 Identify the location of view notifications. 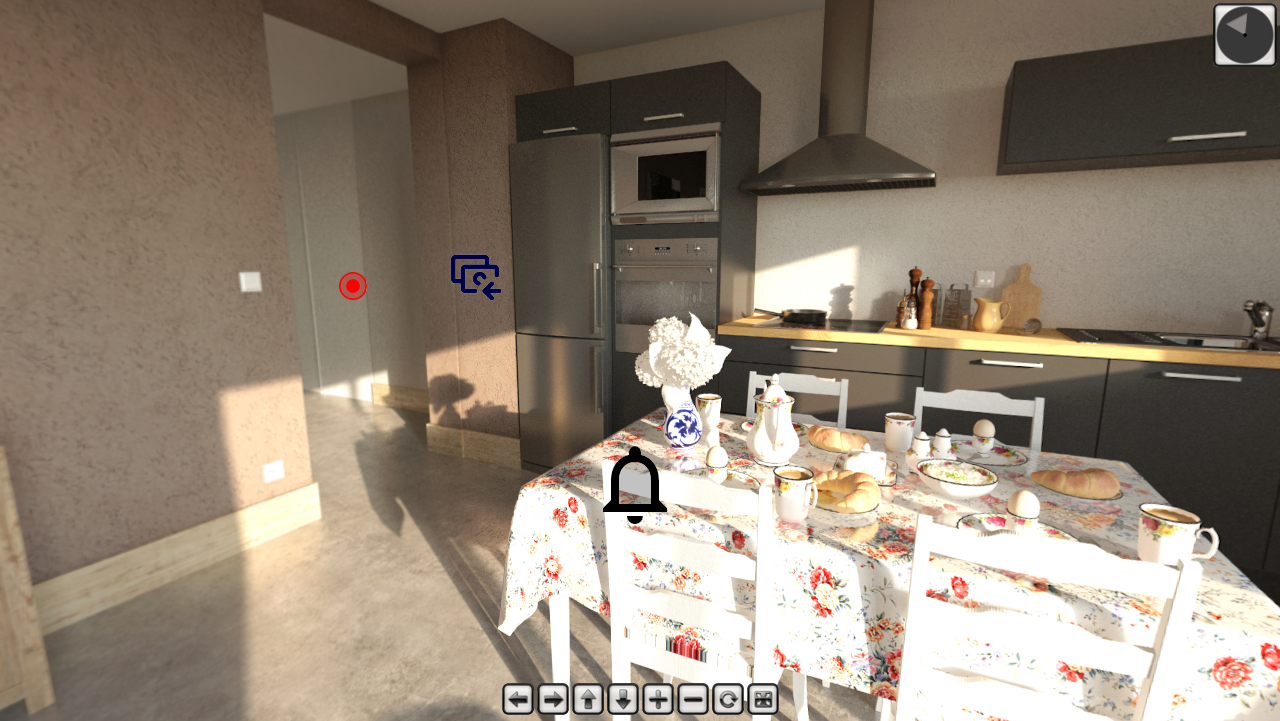
(635, 484).